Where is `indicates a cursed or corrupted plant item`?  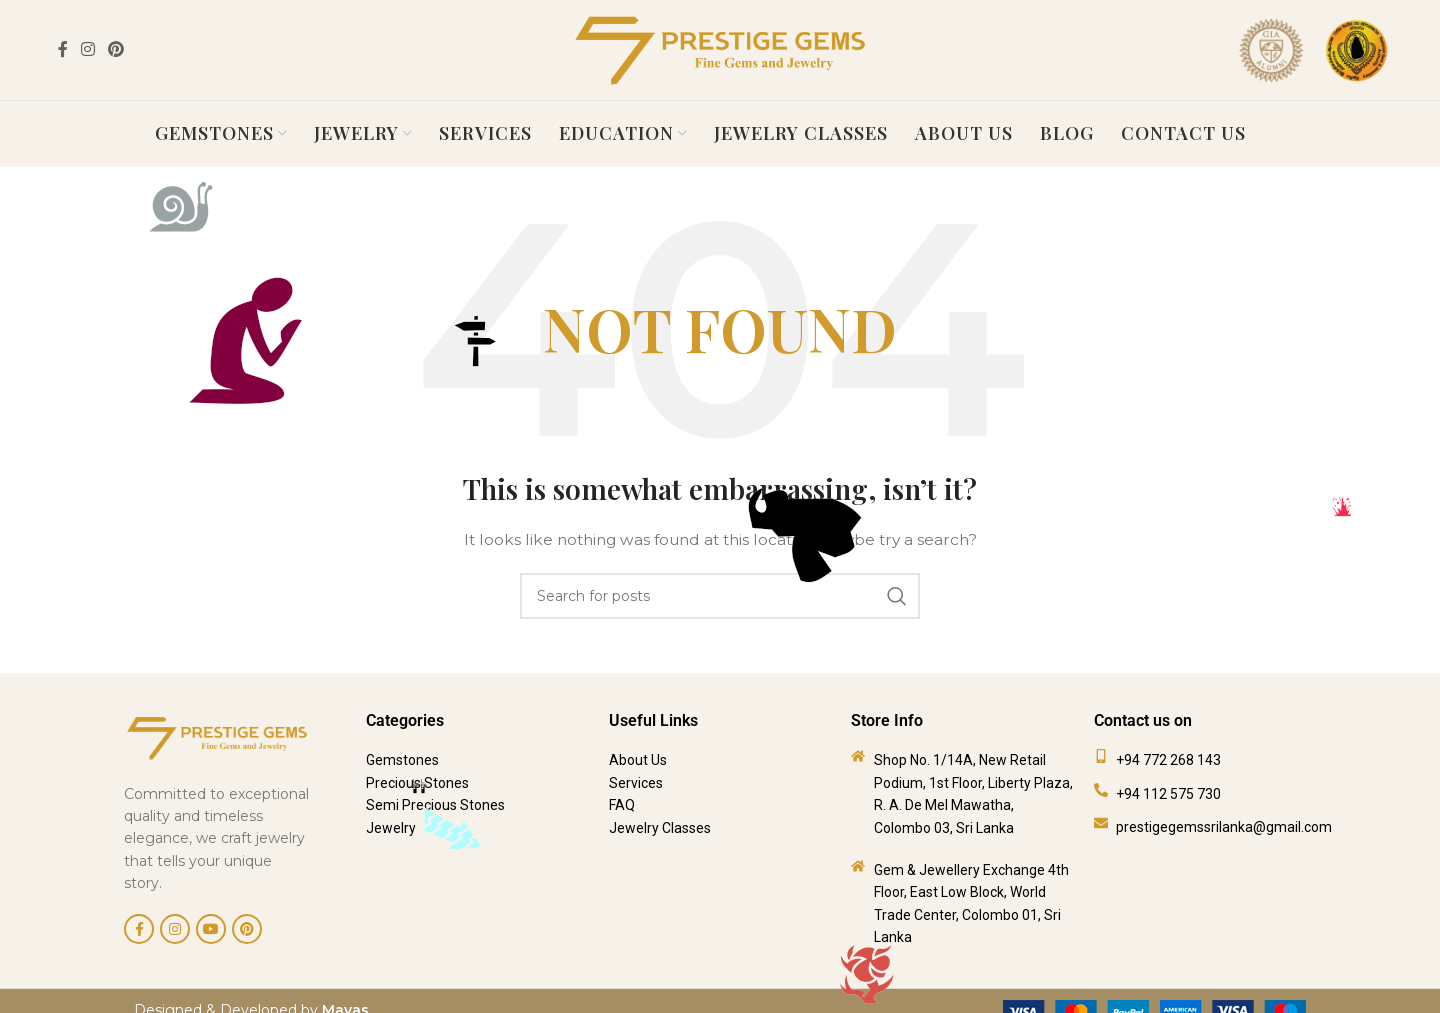 indicates a cursed or corrupted plant item is located at coordinates (868, 974).